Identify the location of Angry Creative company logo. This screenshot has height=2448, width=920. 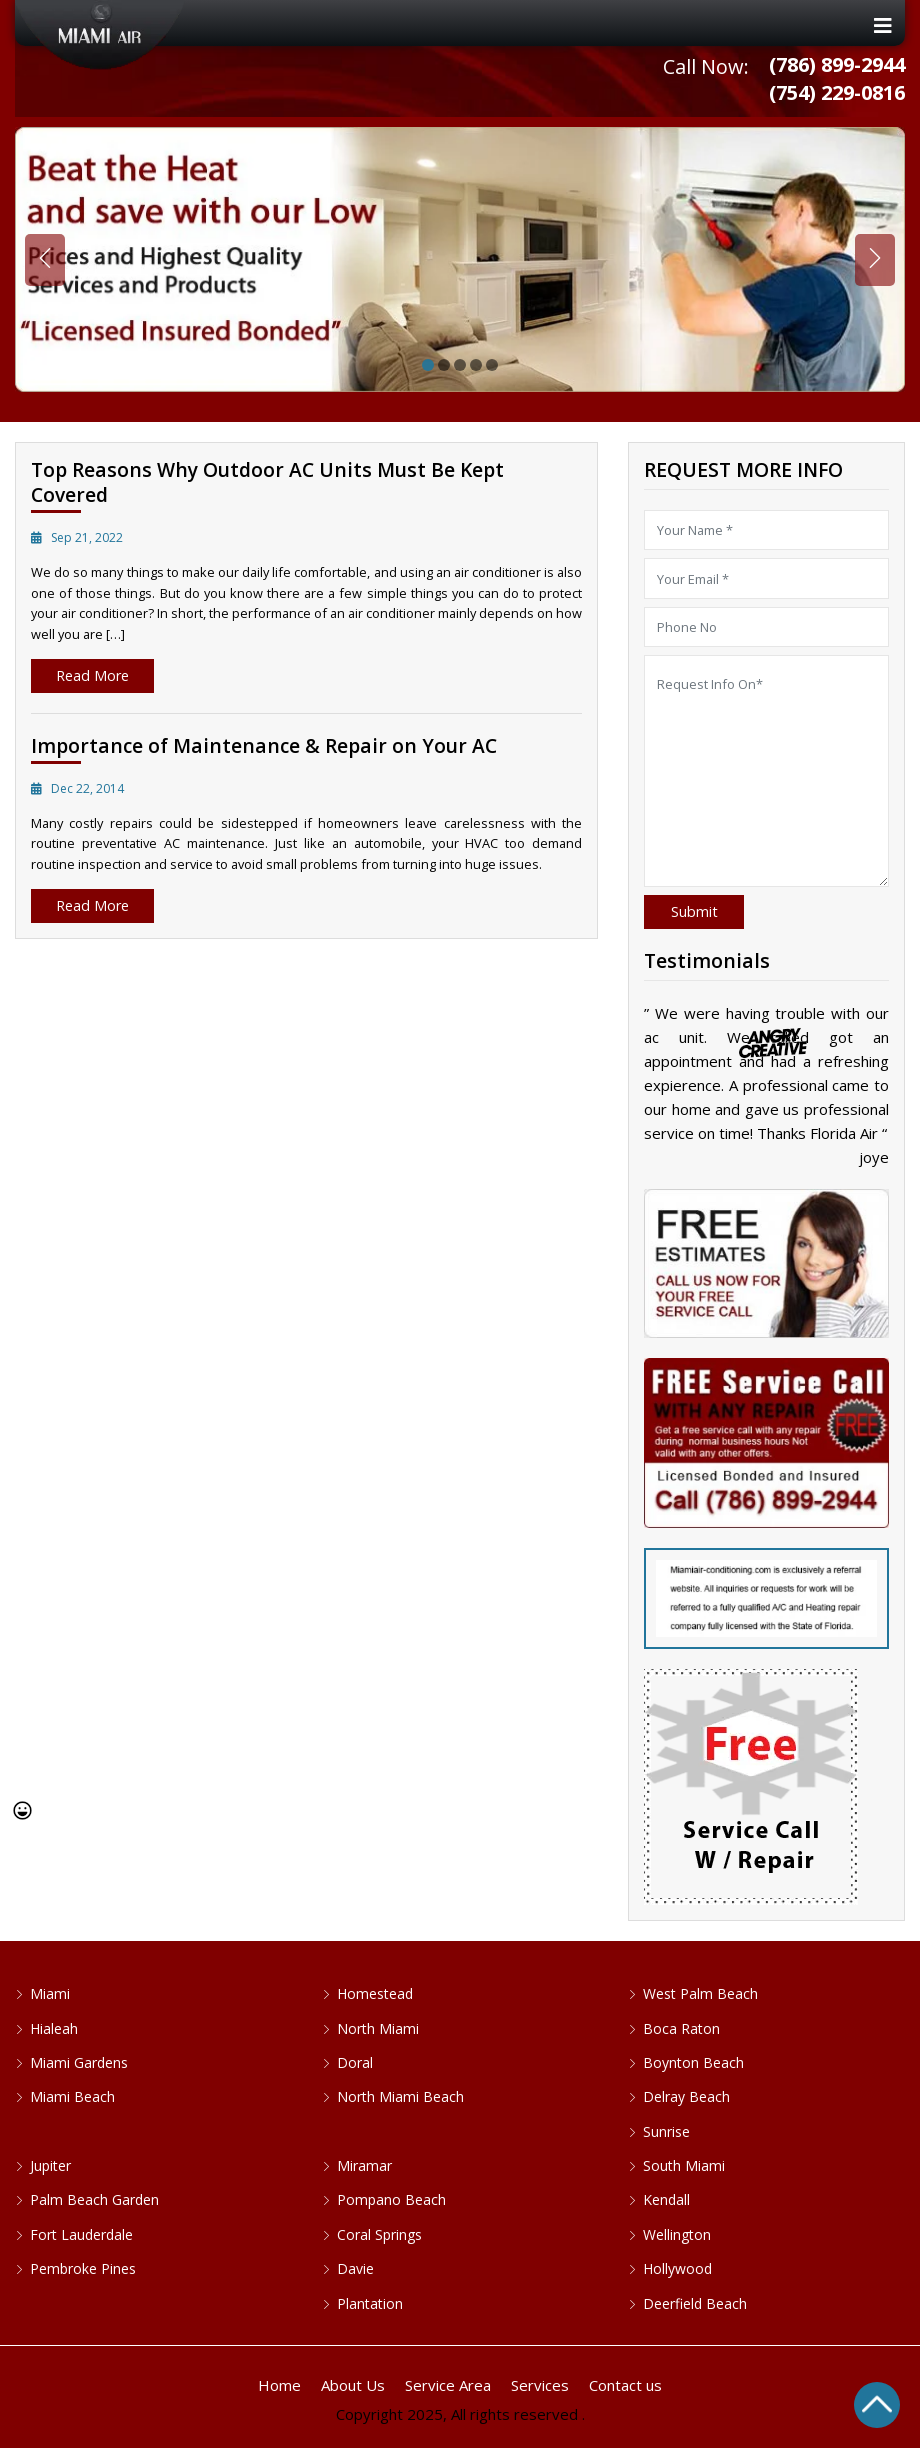
(773, 1043).